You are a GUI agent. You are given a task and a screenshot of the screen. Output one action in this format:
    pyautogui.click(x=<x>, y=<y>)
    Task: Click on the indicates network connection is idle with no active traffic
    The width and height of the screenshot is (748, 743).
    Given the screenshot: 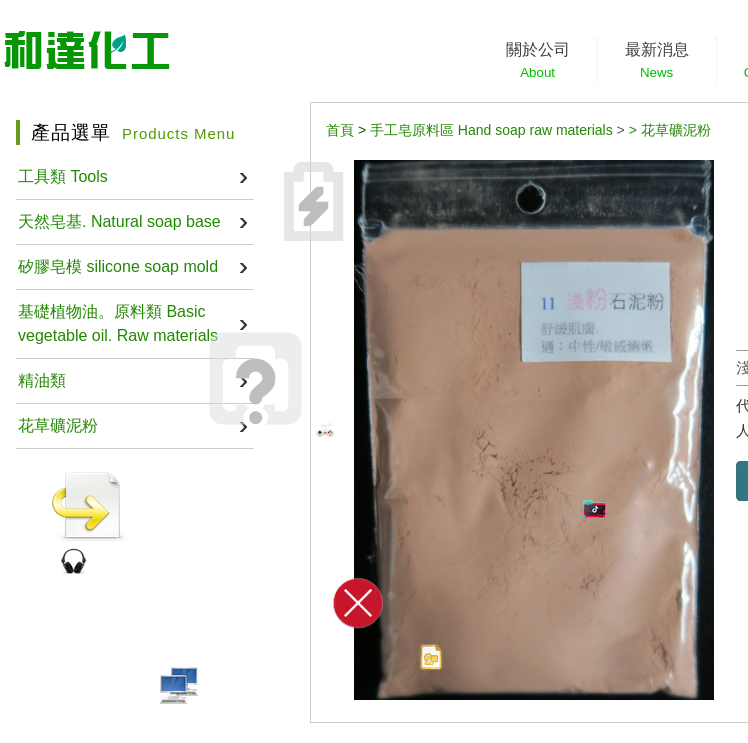 What is the action you would take?
    pyautogui.click(x=178, y=685)
    